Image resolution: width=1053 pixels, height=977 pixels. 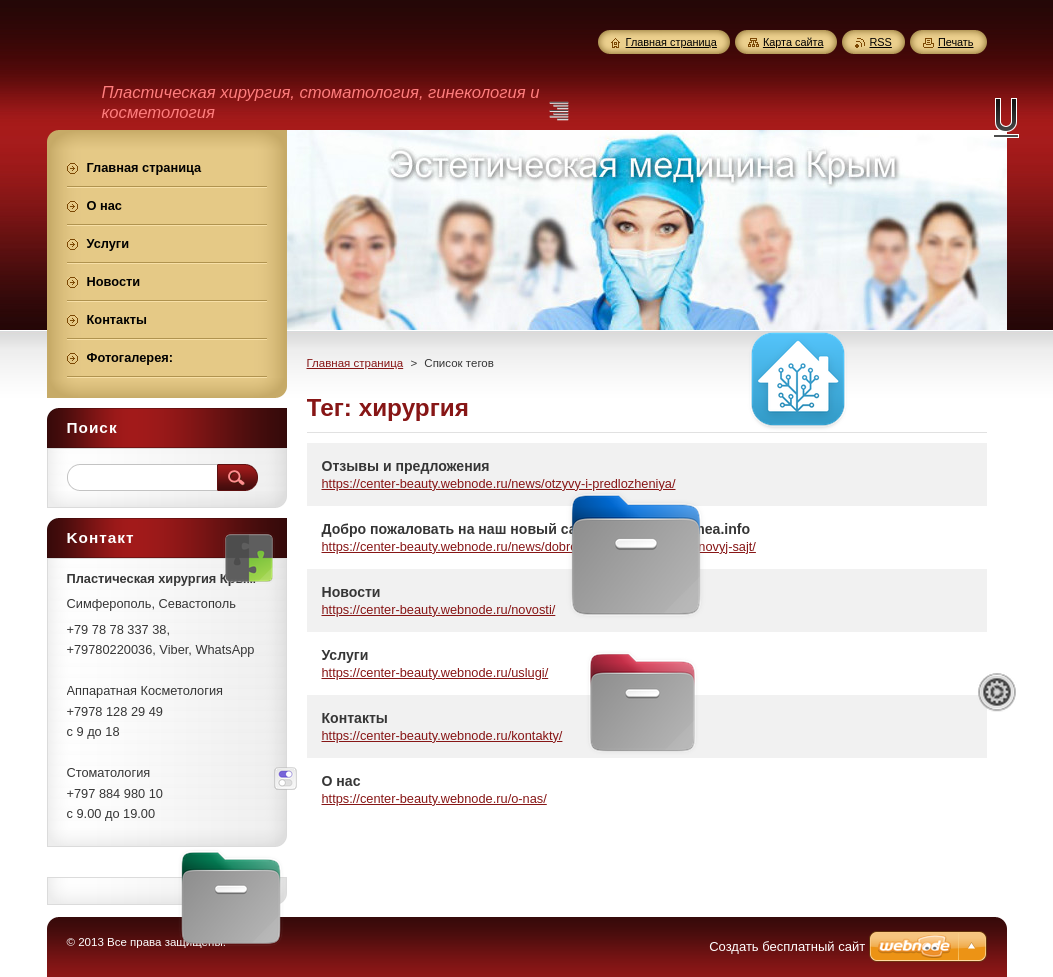 What do you see at coordinates (559, 111) in the screenshot?
I see `align text to the right margin` at bounding box center [559, 111].